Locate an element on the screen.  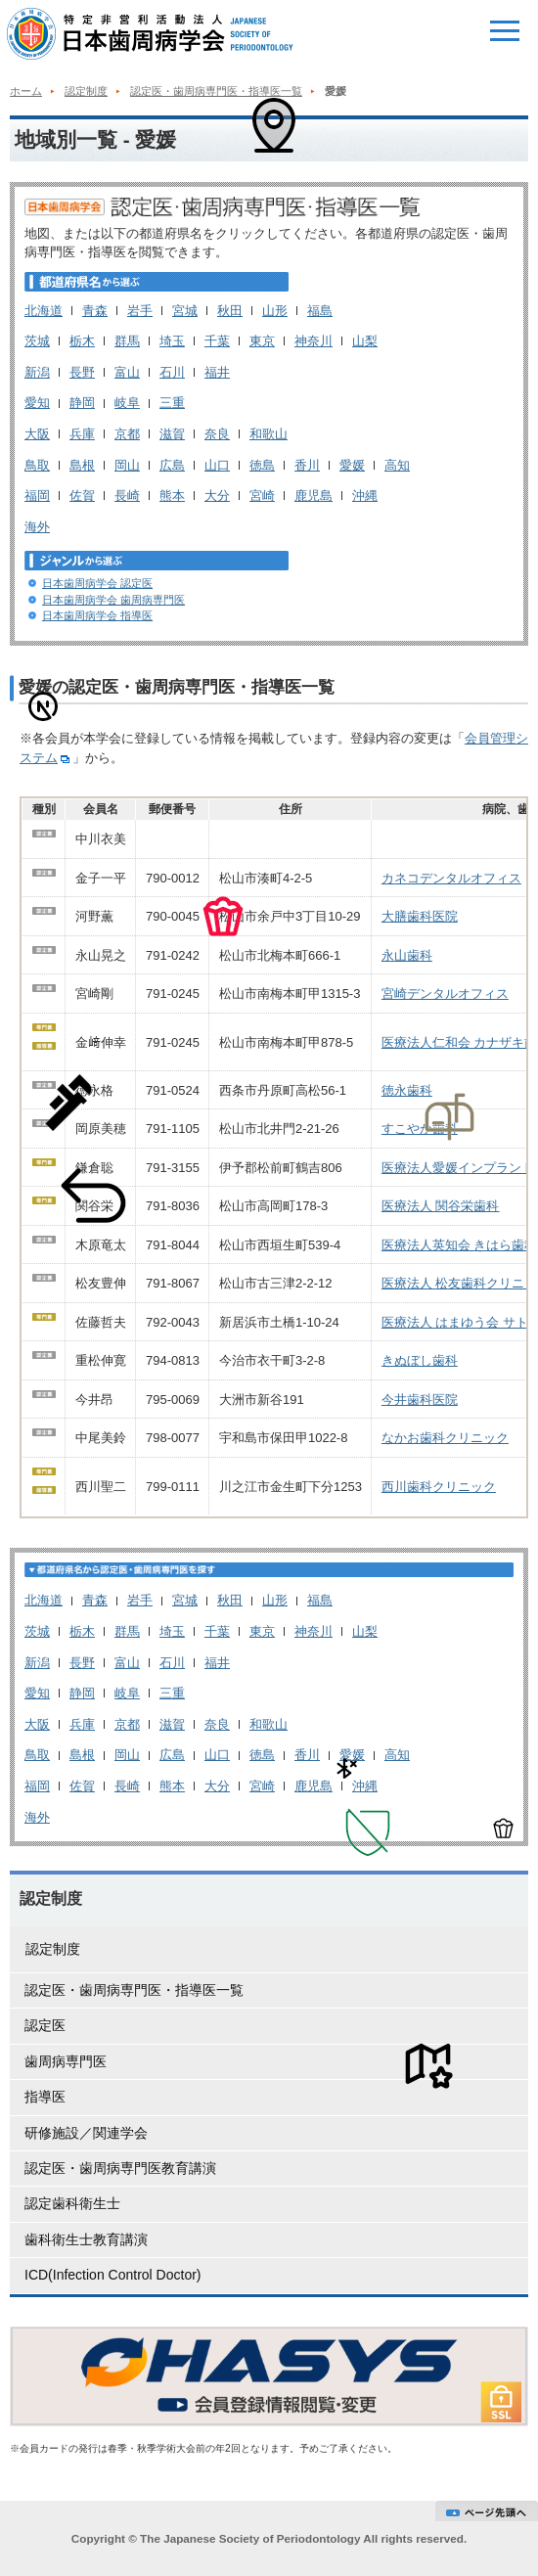
view location on map is located at coordinates (274, 125).